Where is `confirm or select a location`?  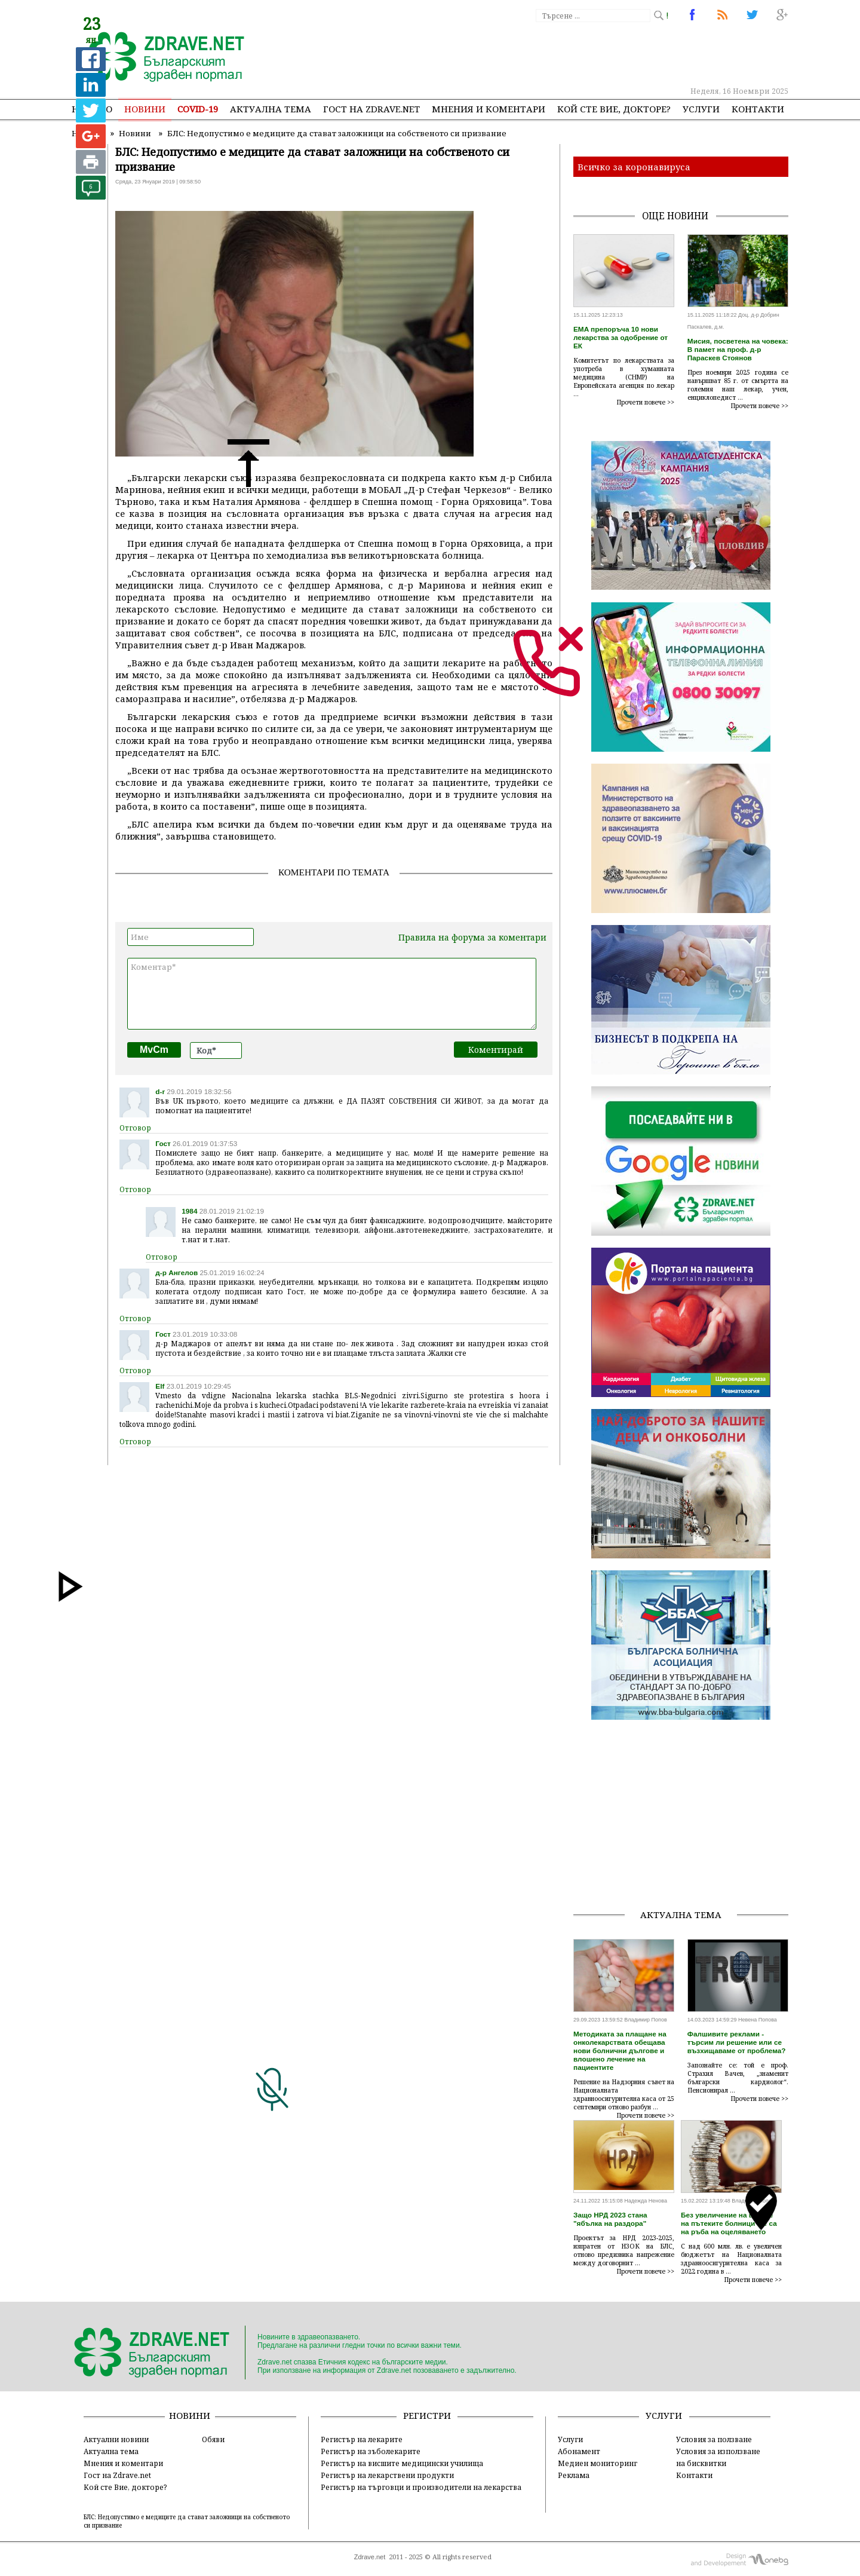
confirm or select a location is located at coordinates (761, 2207).